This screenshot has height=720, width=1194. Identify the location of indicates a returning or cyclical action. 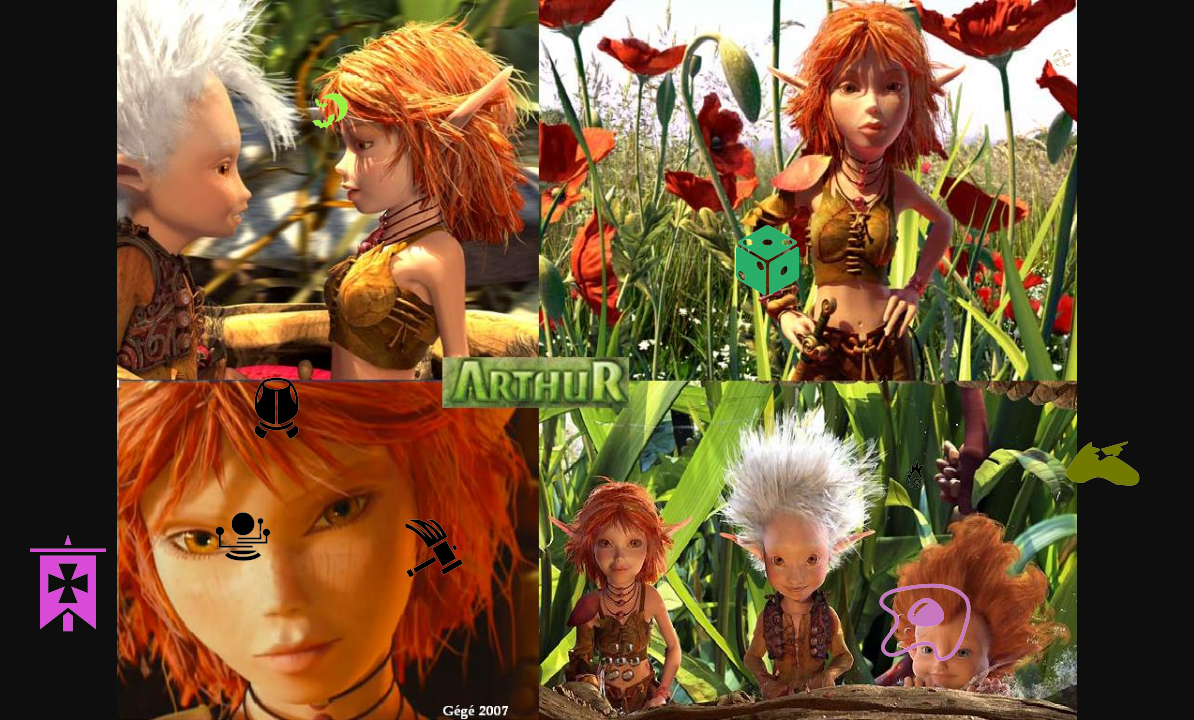
(1062, 58).